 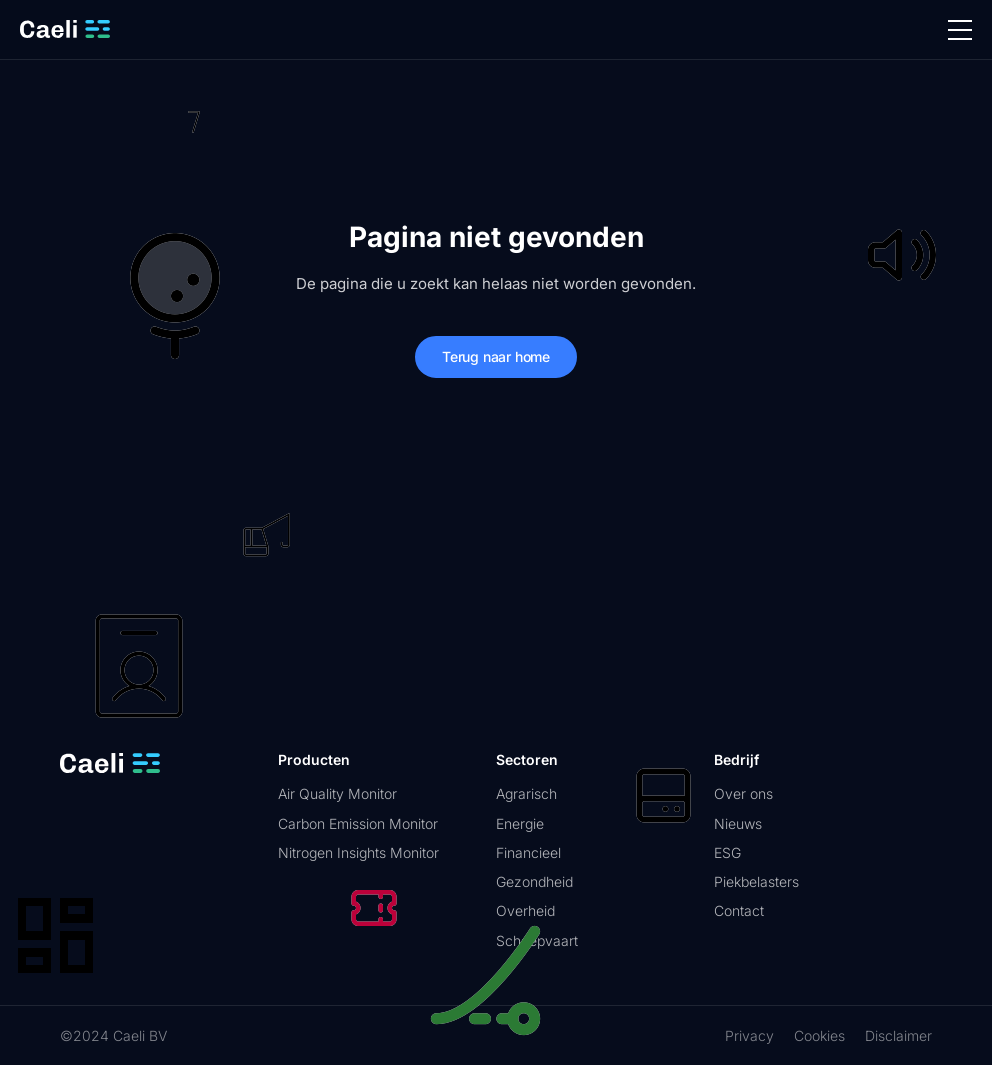 What do you see at coordinates (902, 255) in the screenshot?
I see `unmute audio or turn sound on` at bounding box center [902, 255].